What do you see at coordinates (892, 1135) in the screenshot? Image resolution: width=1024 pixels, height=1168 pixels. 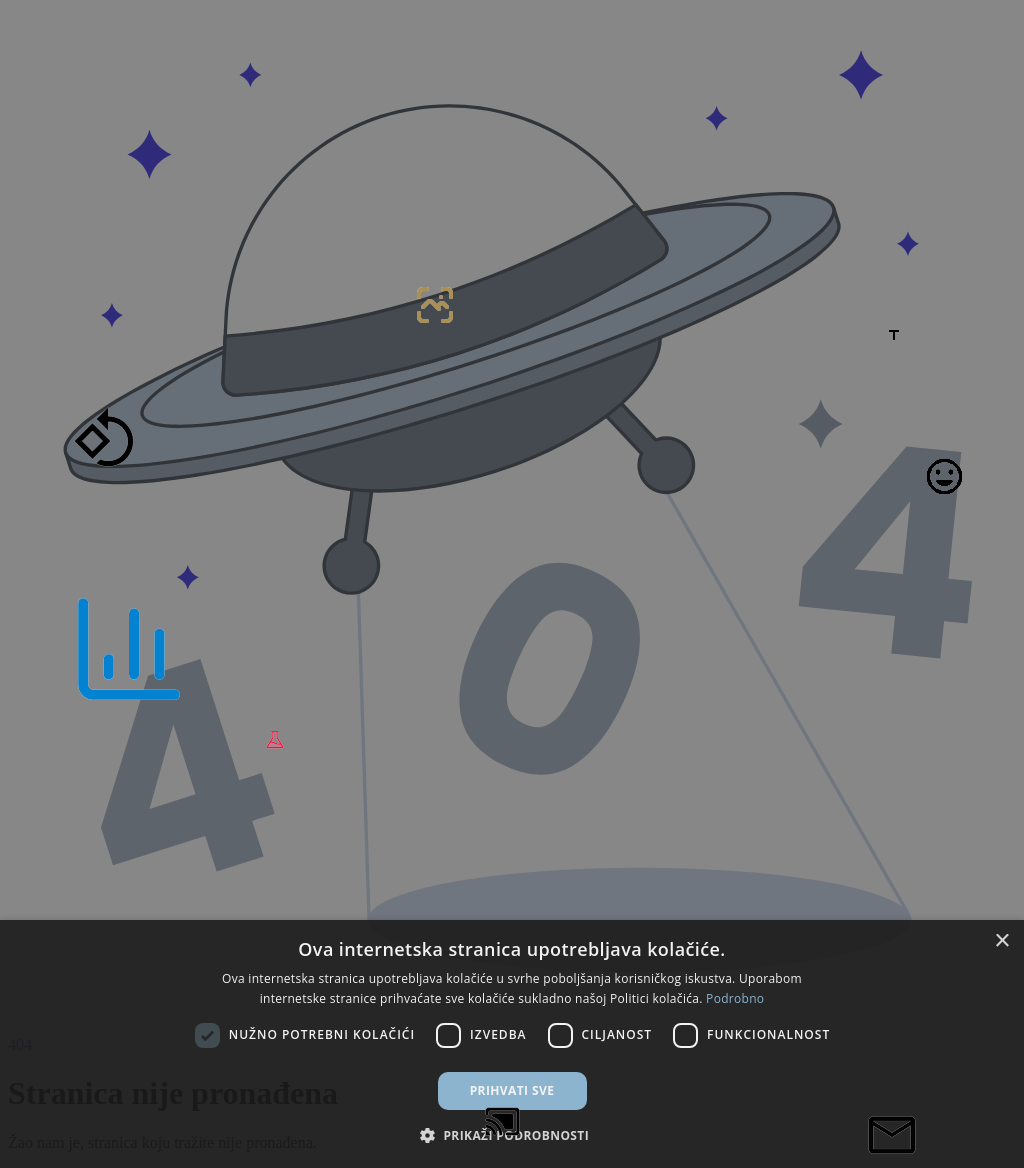 I see `open your email inbox` at bounding box center [892, 1135].